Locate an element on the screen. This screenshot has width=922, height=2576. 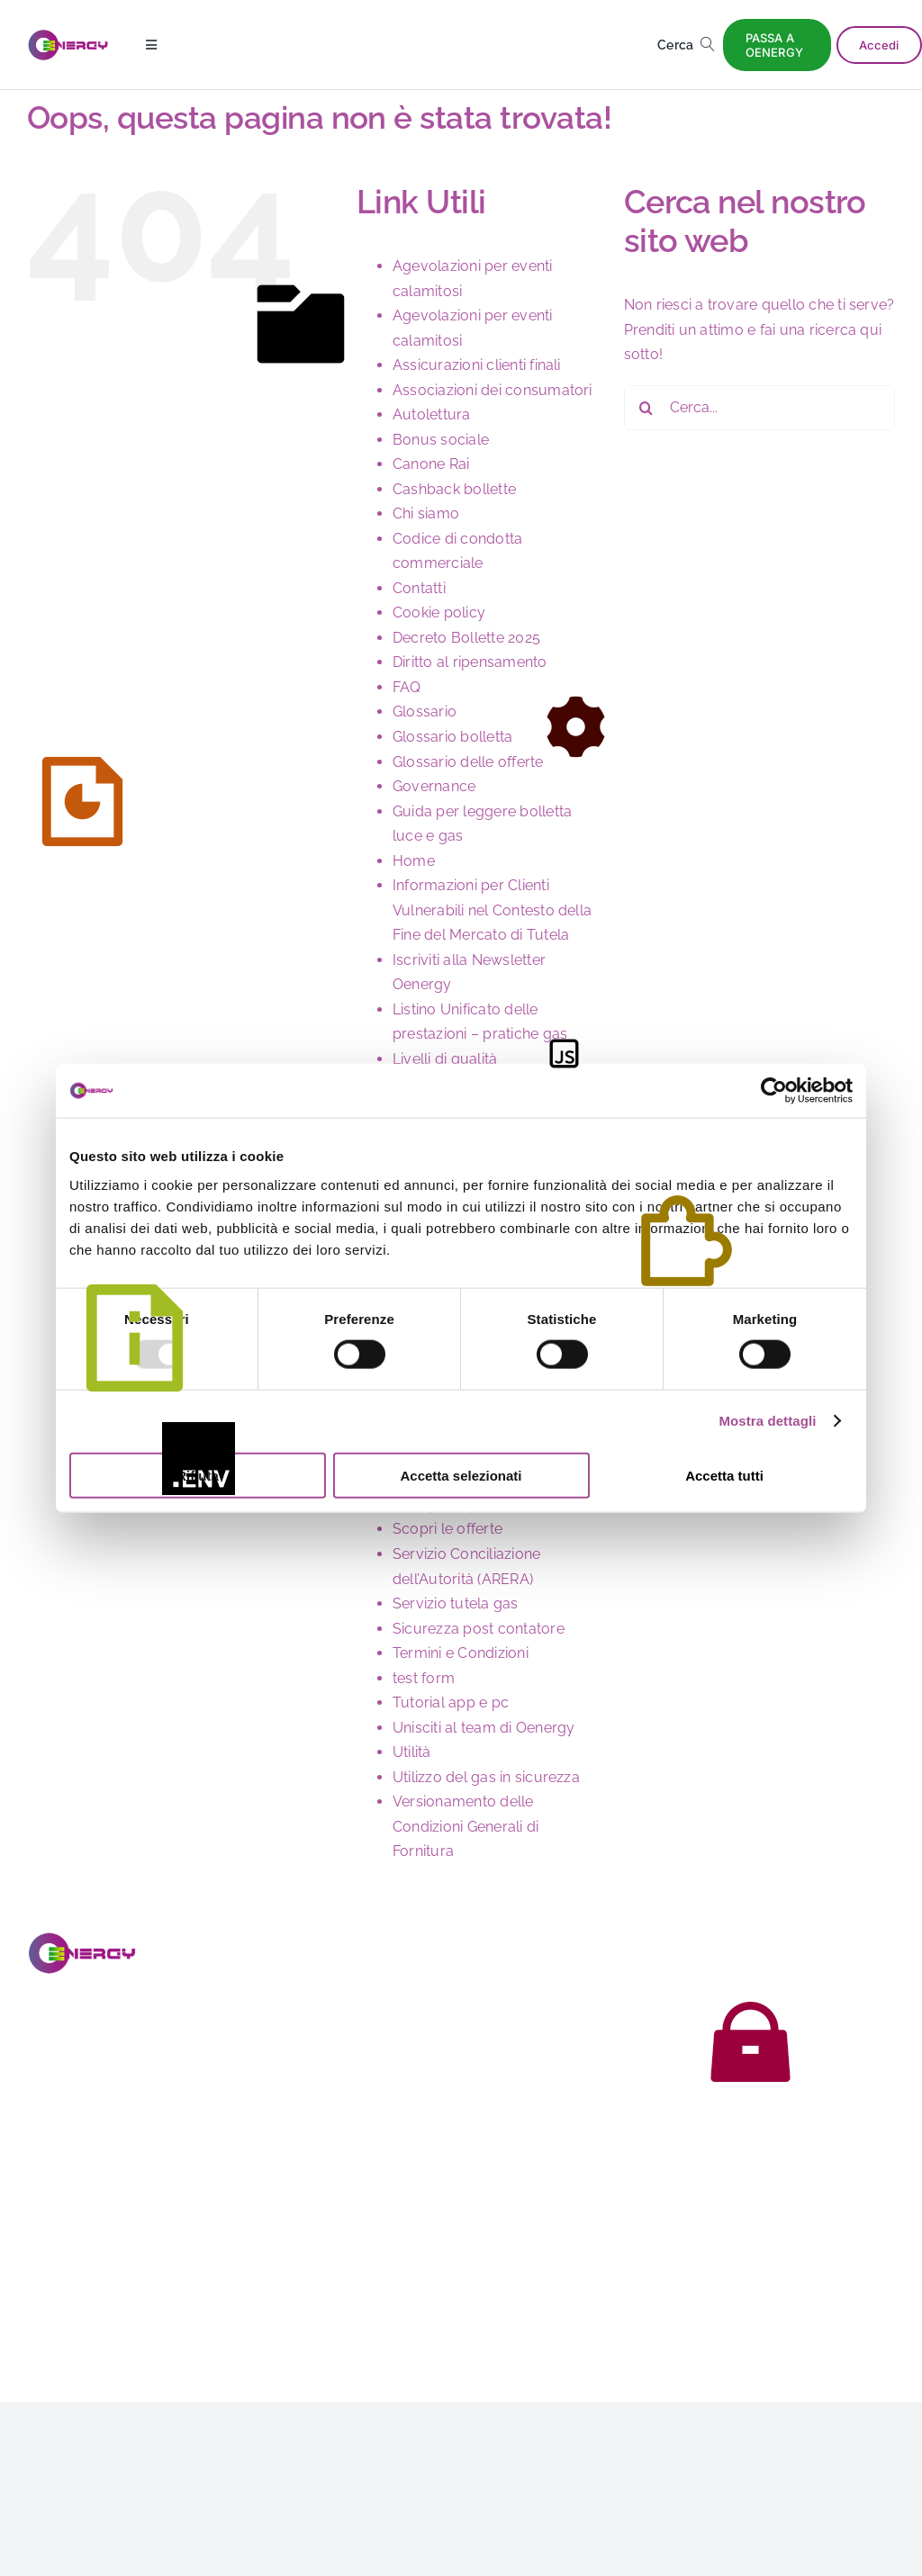
view file details or properties is located at coordinates (134, 1338).